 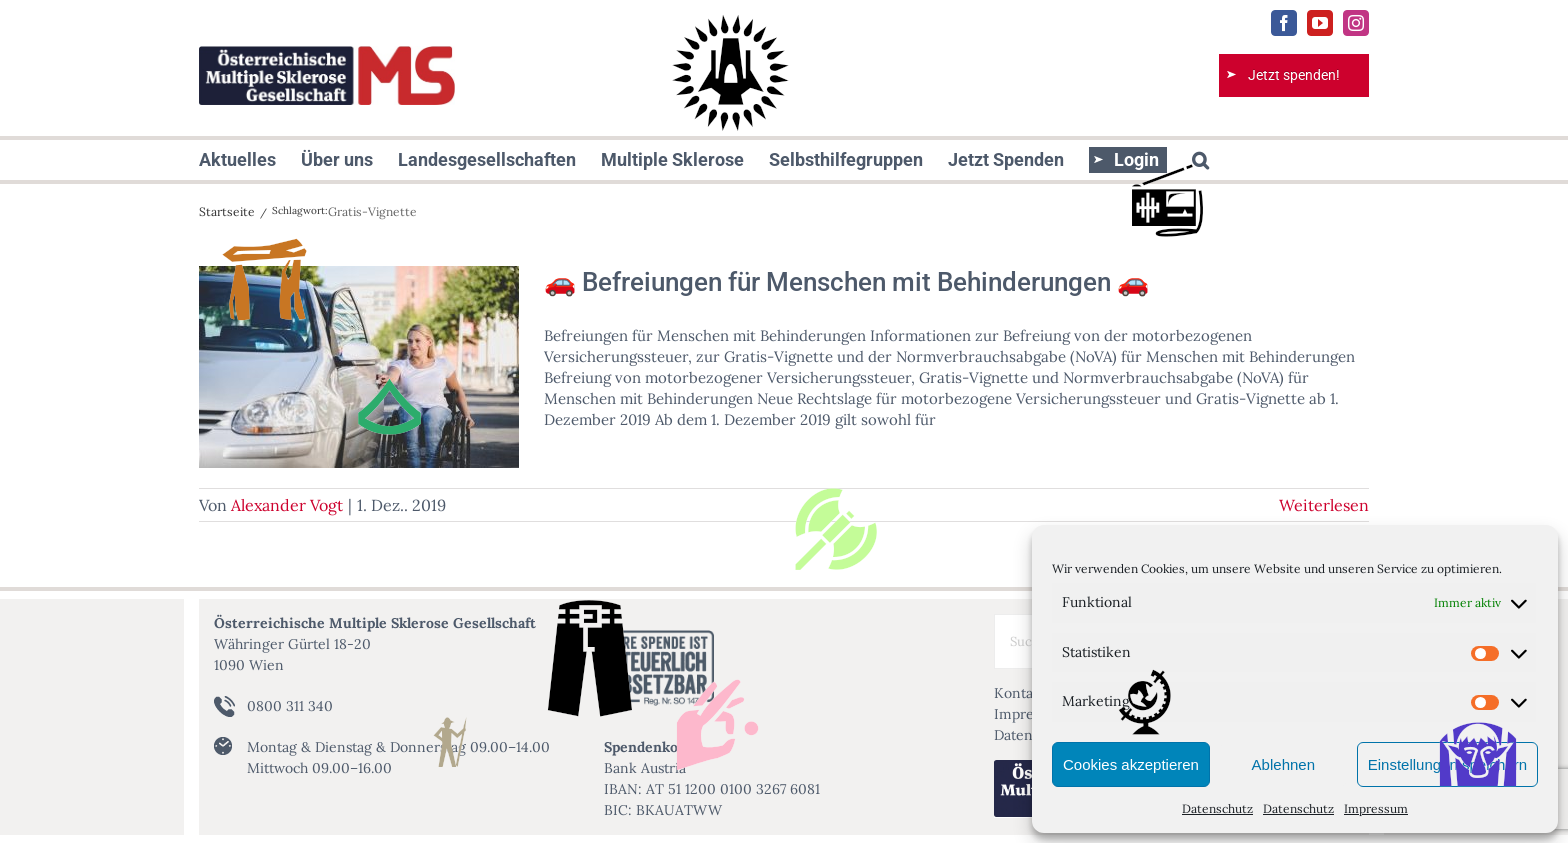 I want to click on select troll character or creature type, so click(x=1478, y=748).